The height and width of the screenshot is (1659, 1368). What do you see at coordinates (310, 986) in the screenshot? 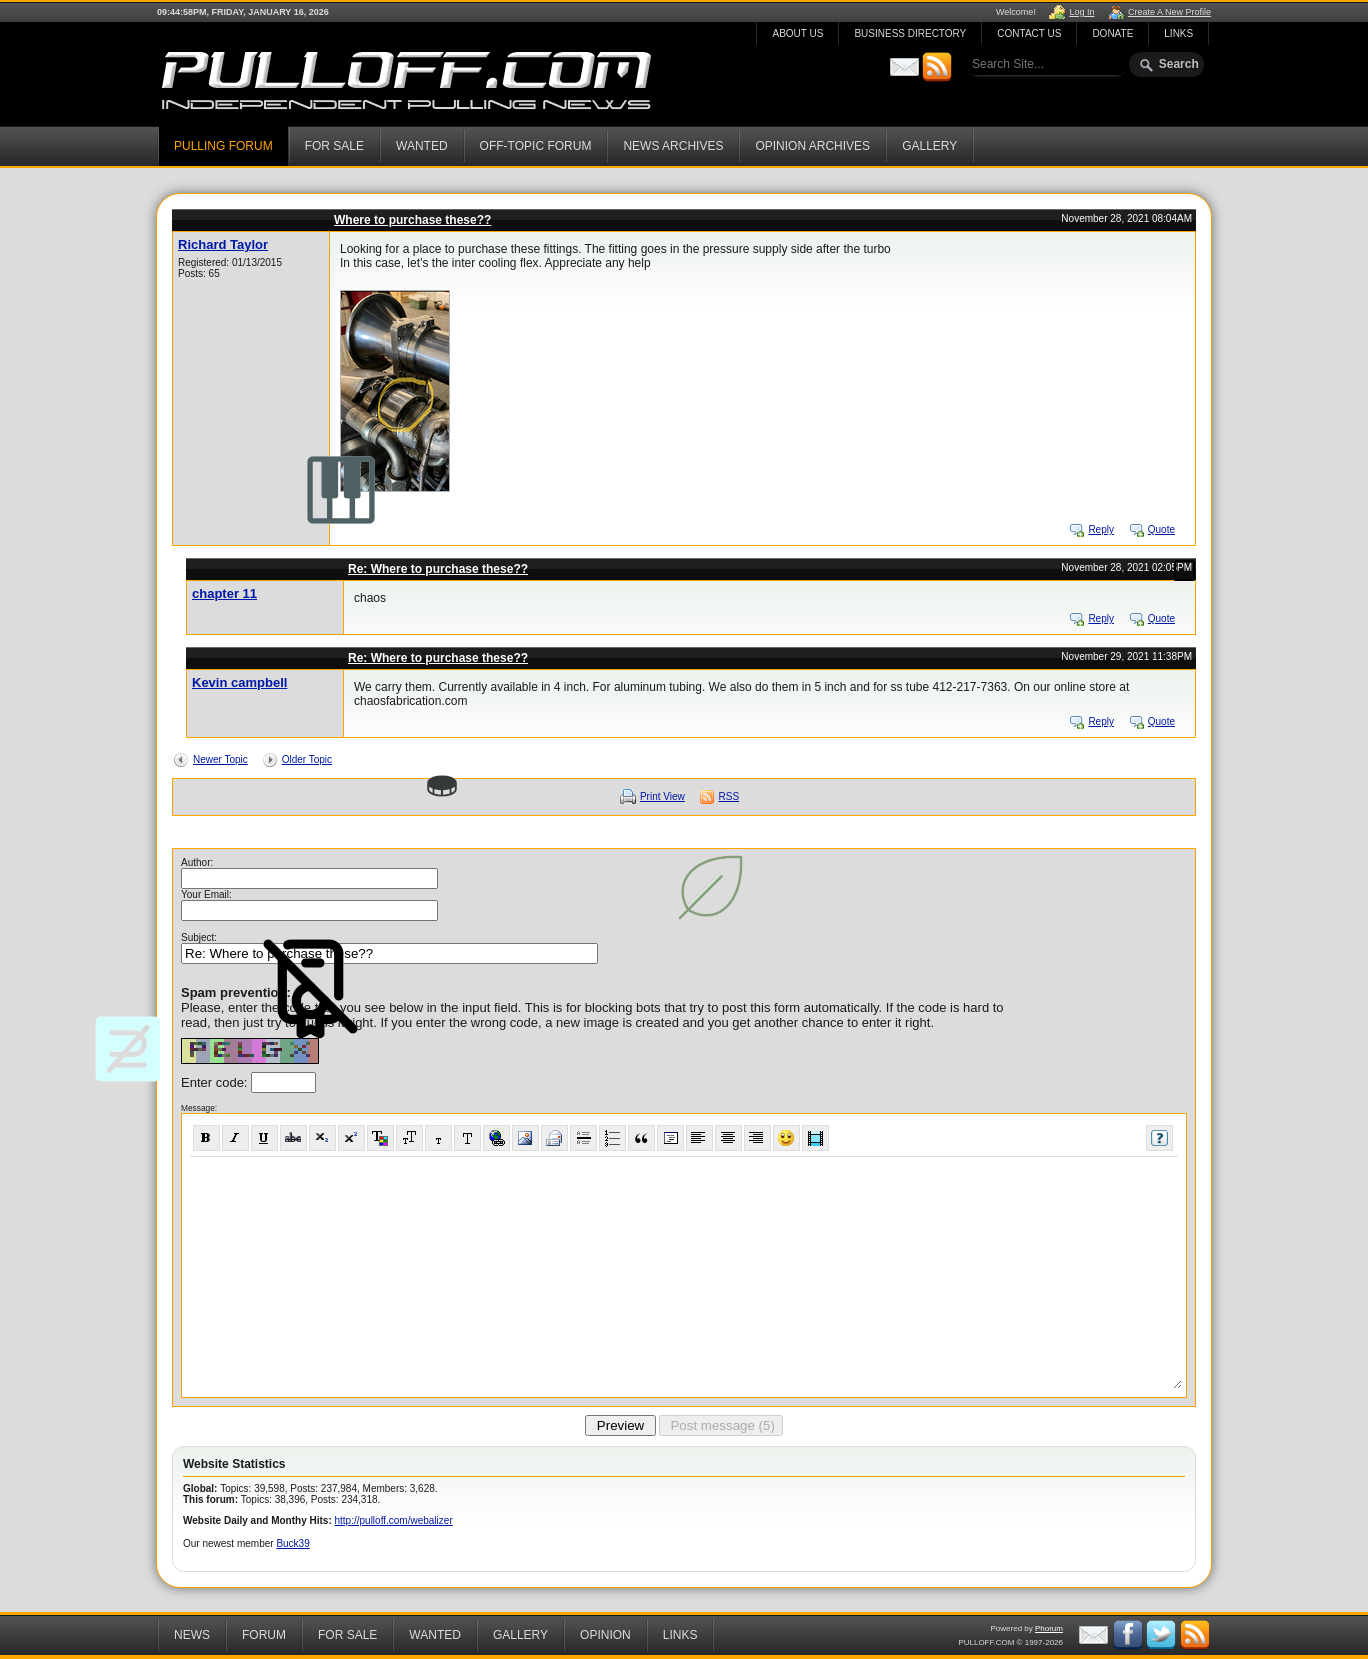
I see `certificate or credential unavailable` at bounding box center [310, 986].